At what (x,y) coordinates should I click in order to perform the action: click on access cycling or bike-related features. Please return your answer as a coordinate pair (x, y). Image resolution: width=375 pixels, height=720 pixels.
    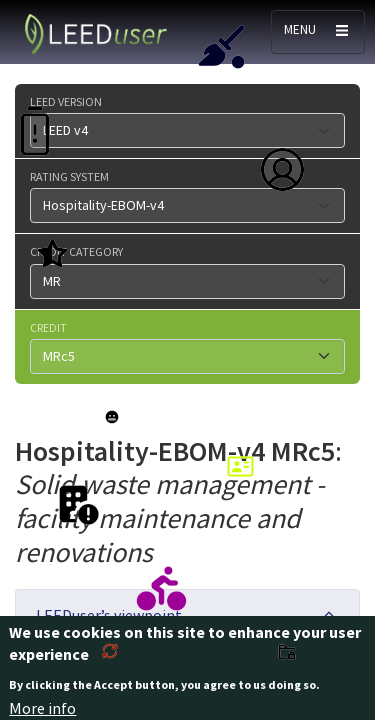
    Looking at the image, I should click on (161, 588).